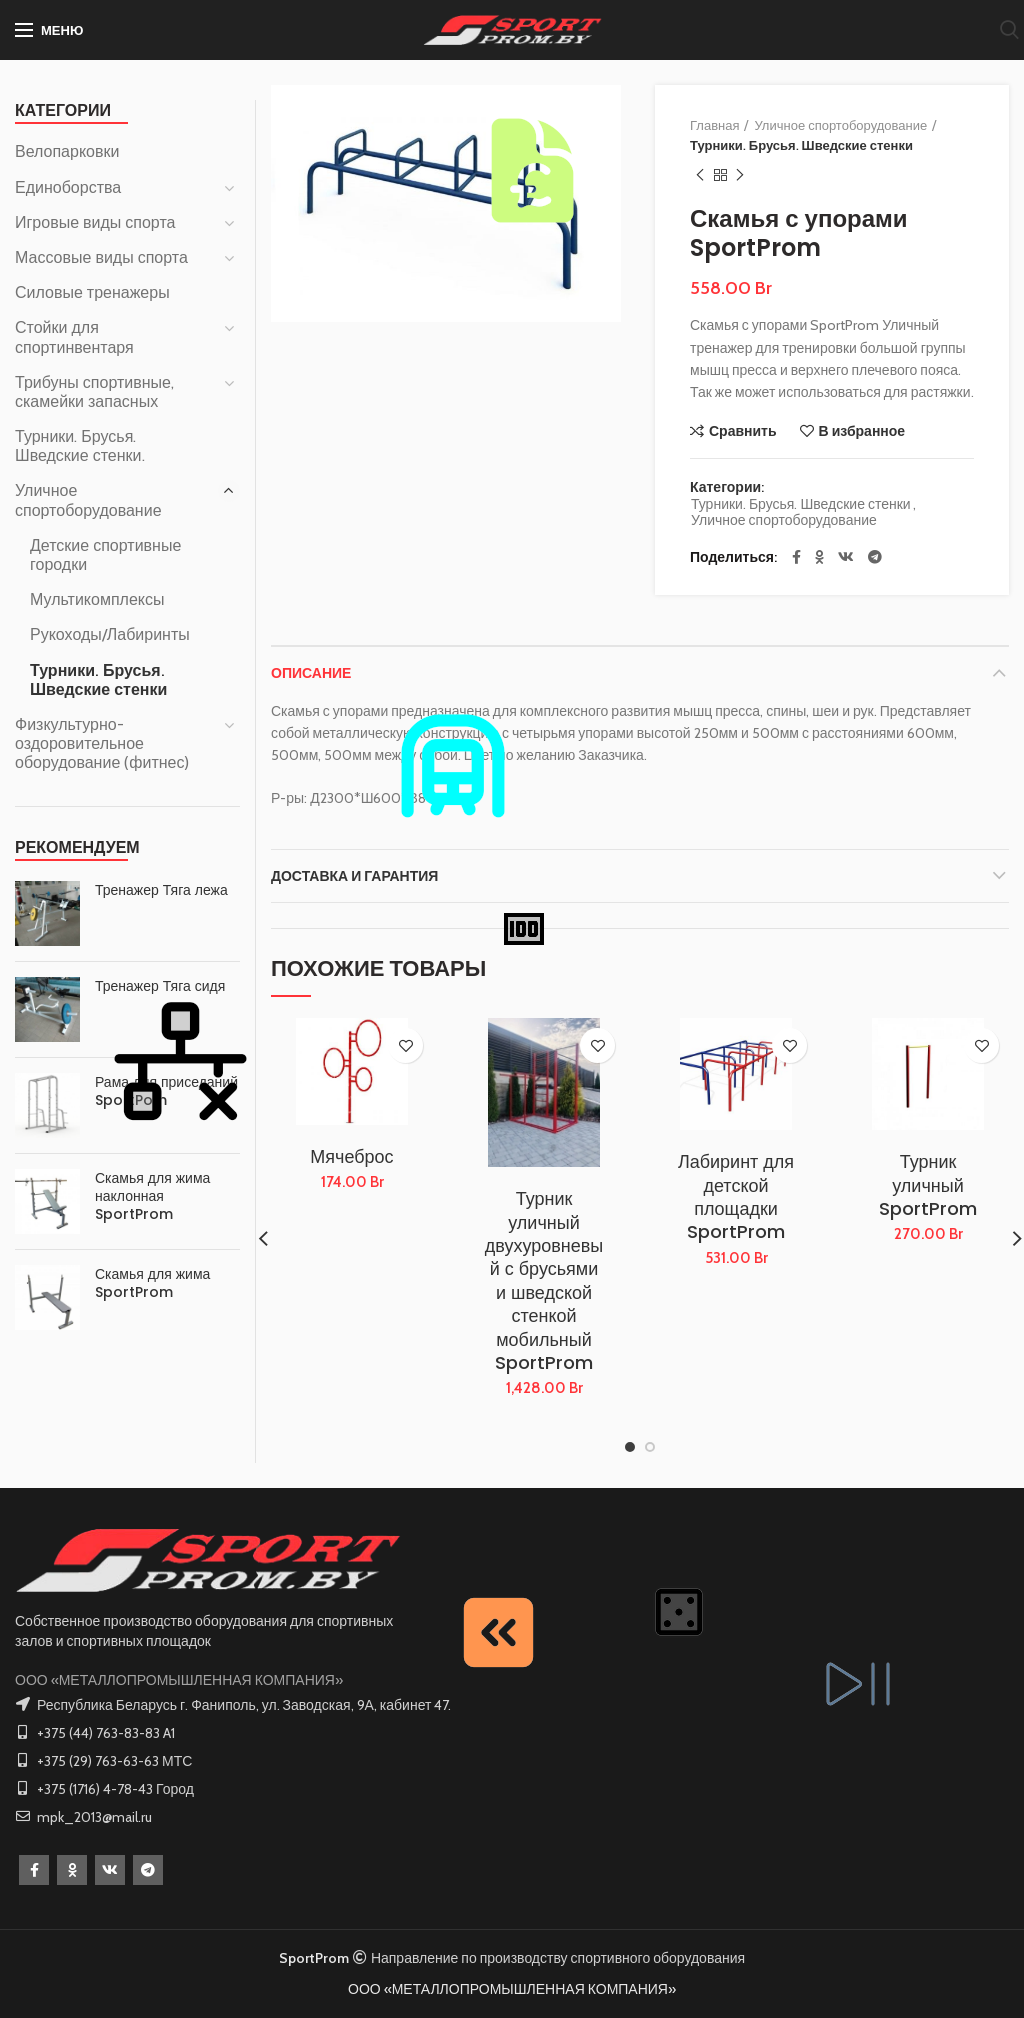  What do you see at coordinates (498, 1632) in the screenshot?
I see `go back multiple steps` at bounding box center [498, 1632].